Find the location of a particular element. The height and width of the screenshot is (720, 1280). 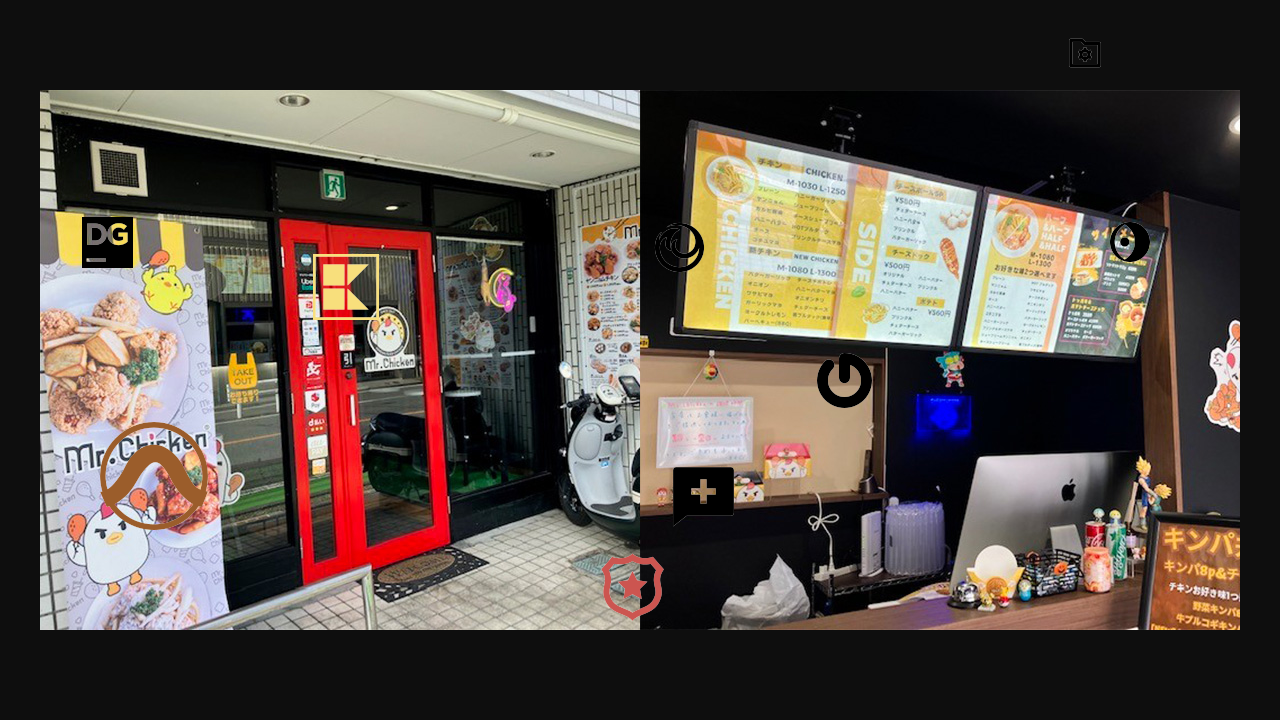

link to gravatar profile settings is located at coordinates (844, 380).